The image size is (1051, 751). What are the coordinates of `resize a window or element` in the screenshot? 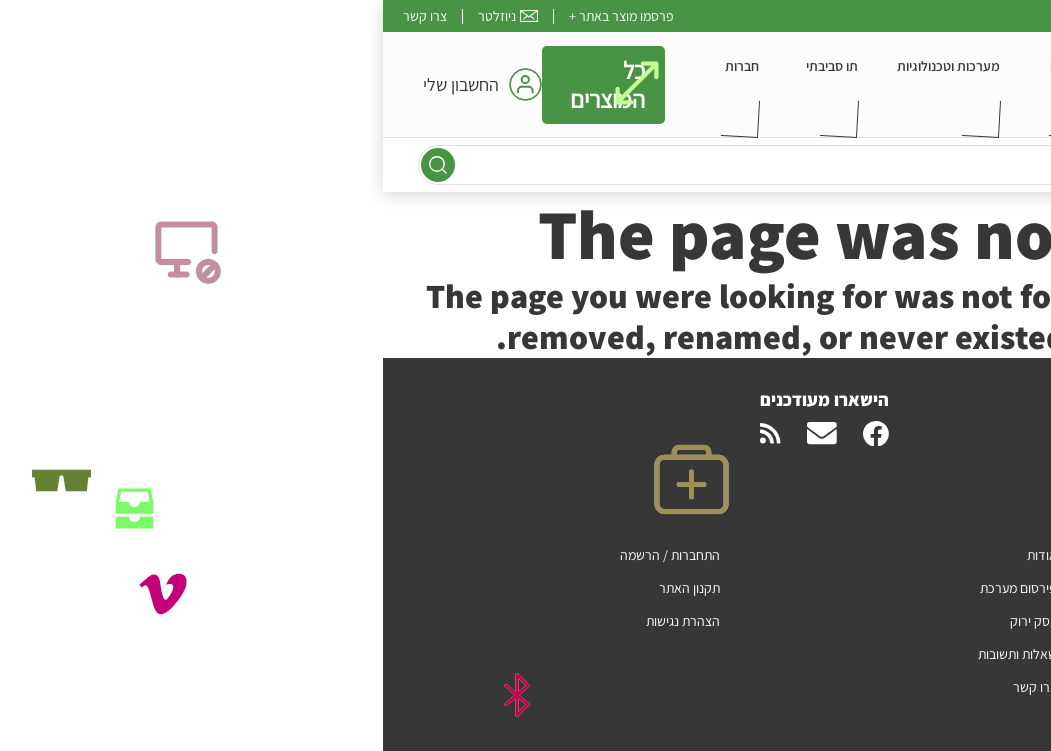 It's located at (637, 83).